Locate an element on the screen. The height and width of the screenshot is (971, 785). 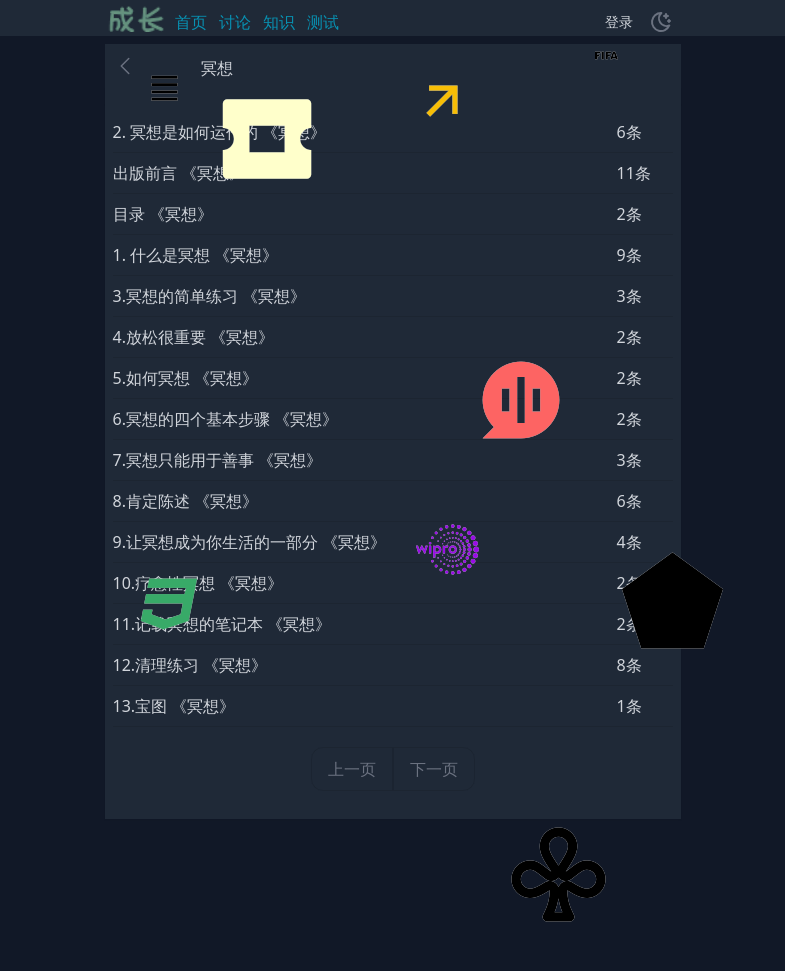
justify text alignment is located at coordinates (164, 87).